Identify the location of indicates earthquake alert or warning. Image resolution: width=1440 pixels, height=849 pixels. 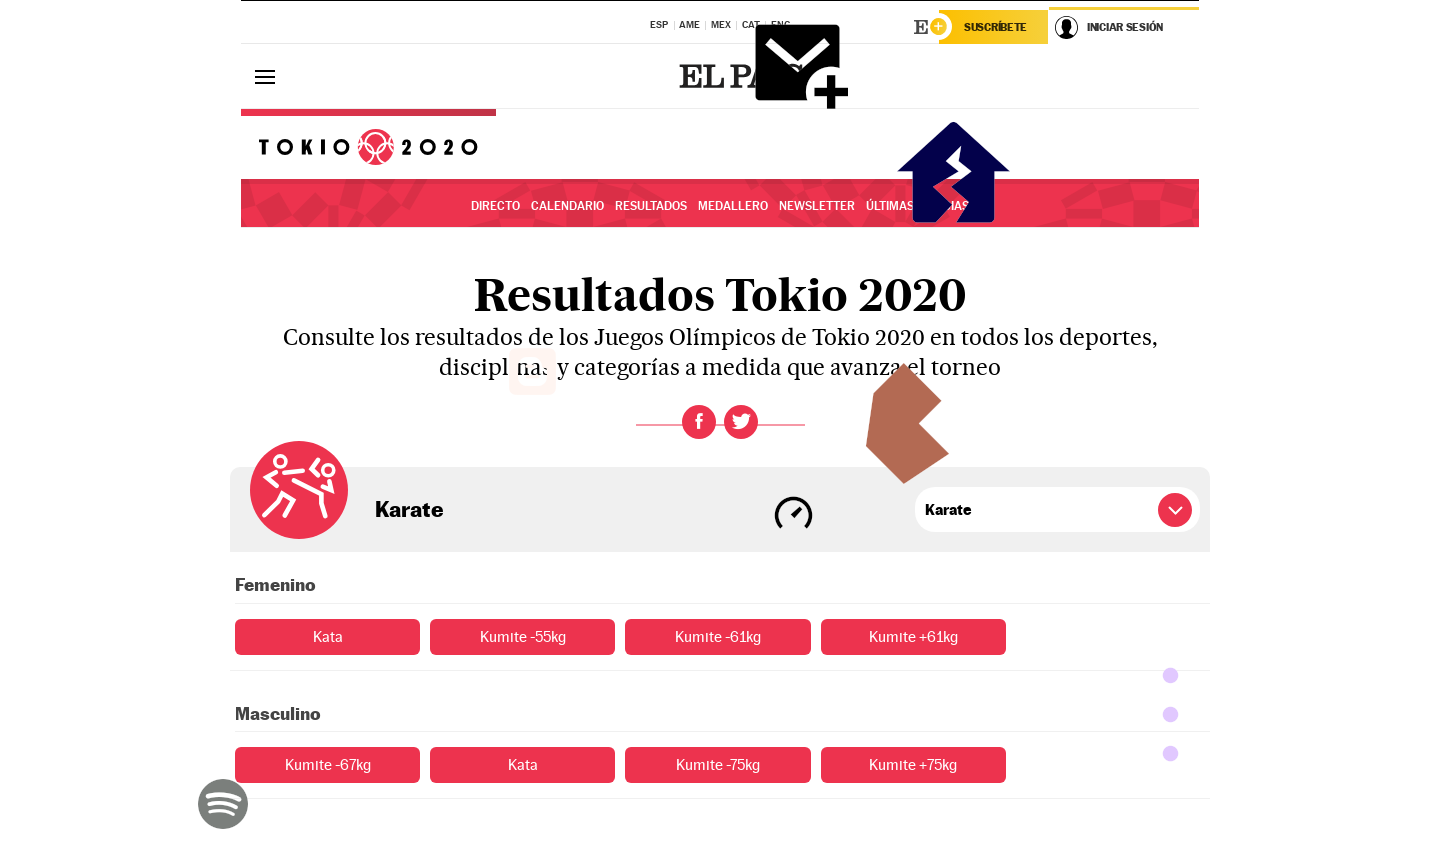
(953, 176).